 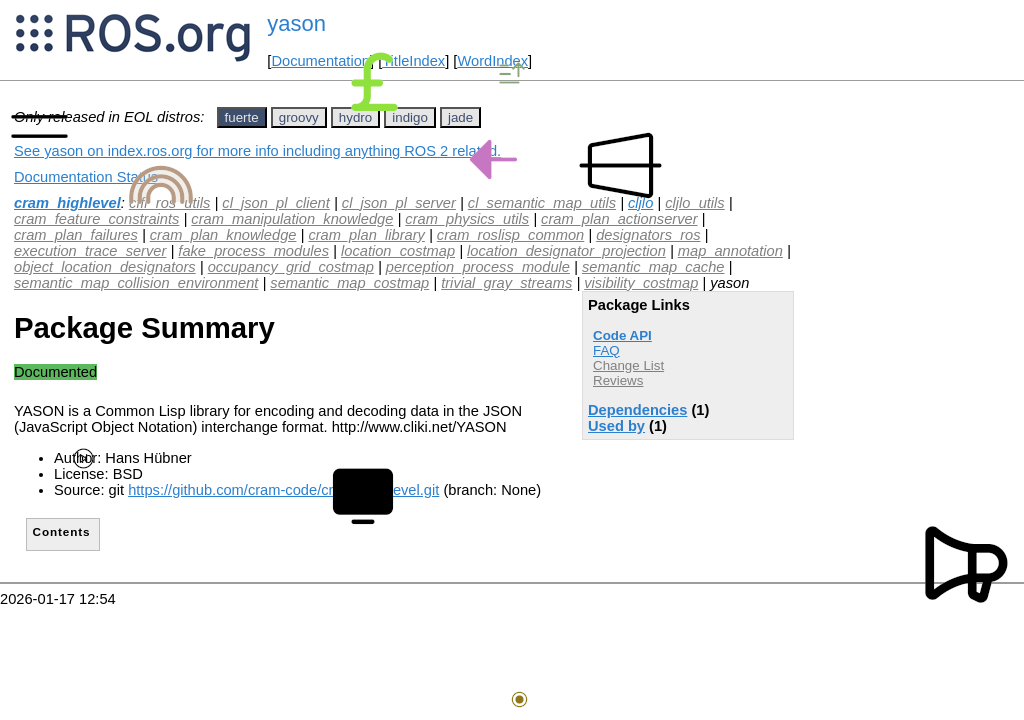 I want to click on a selected radio button option, so click(x=519, y=699).